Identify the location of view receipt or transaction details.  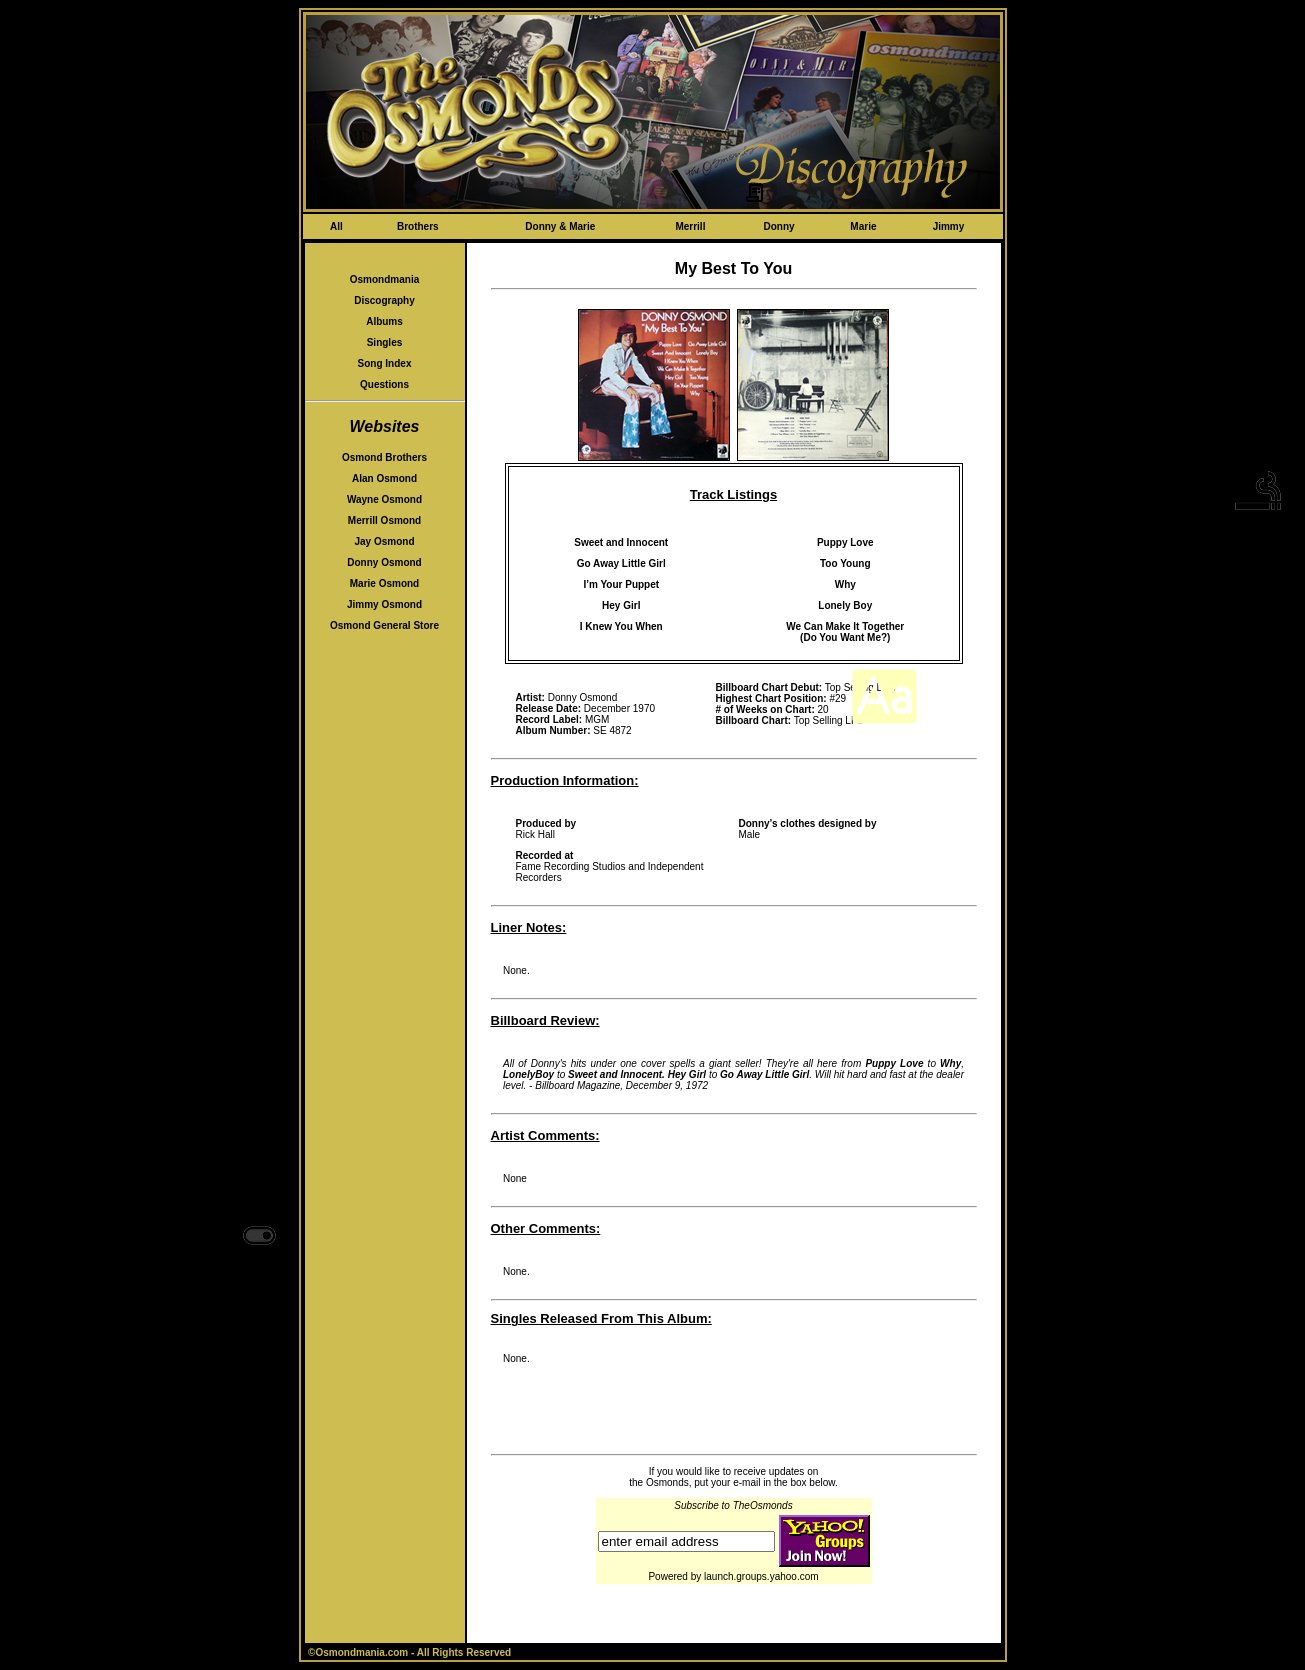
(754, 192).